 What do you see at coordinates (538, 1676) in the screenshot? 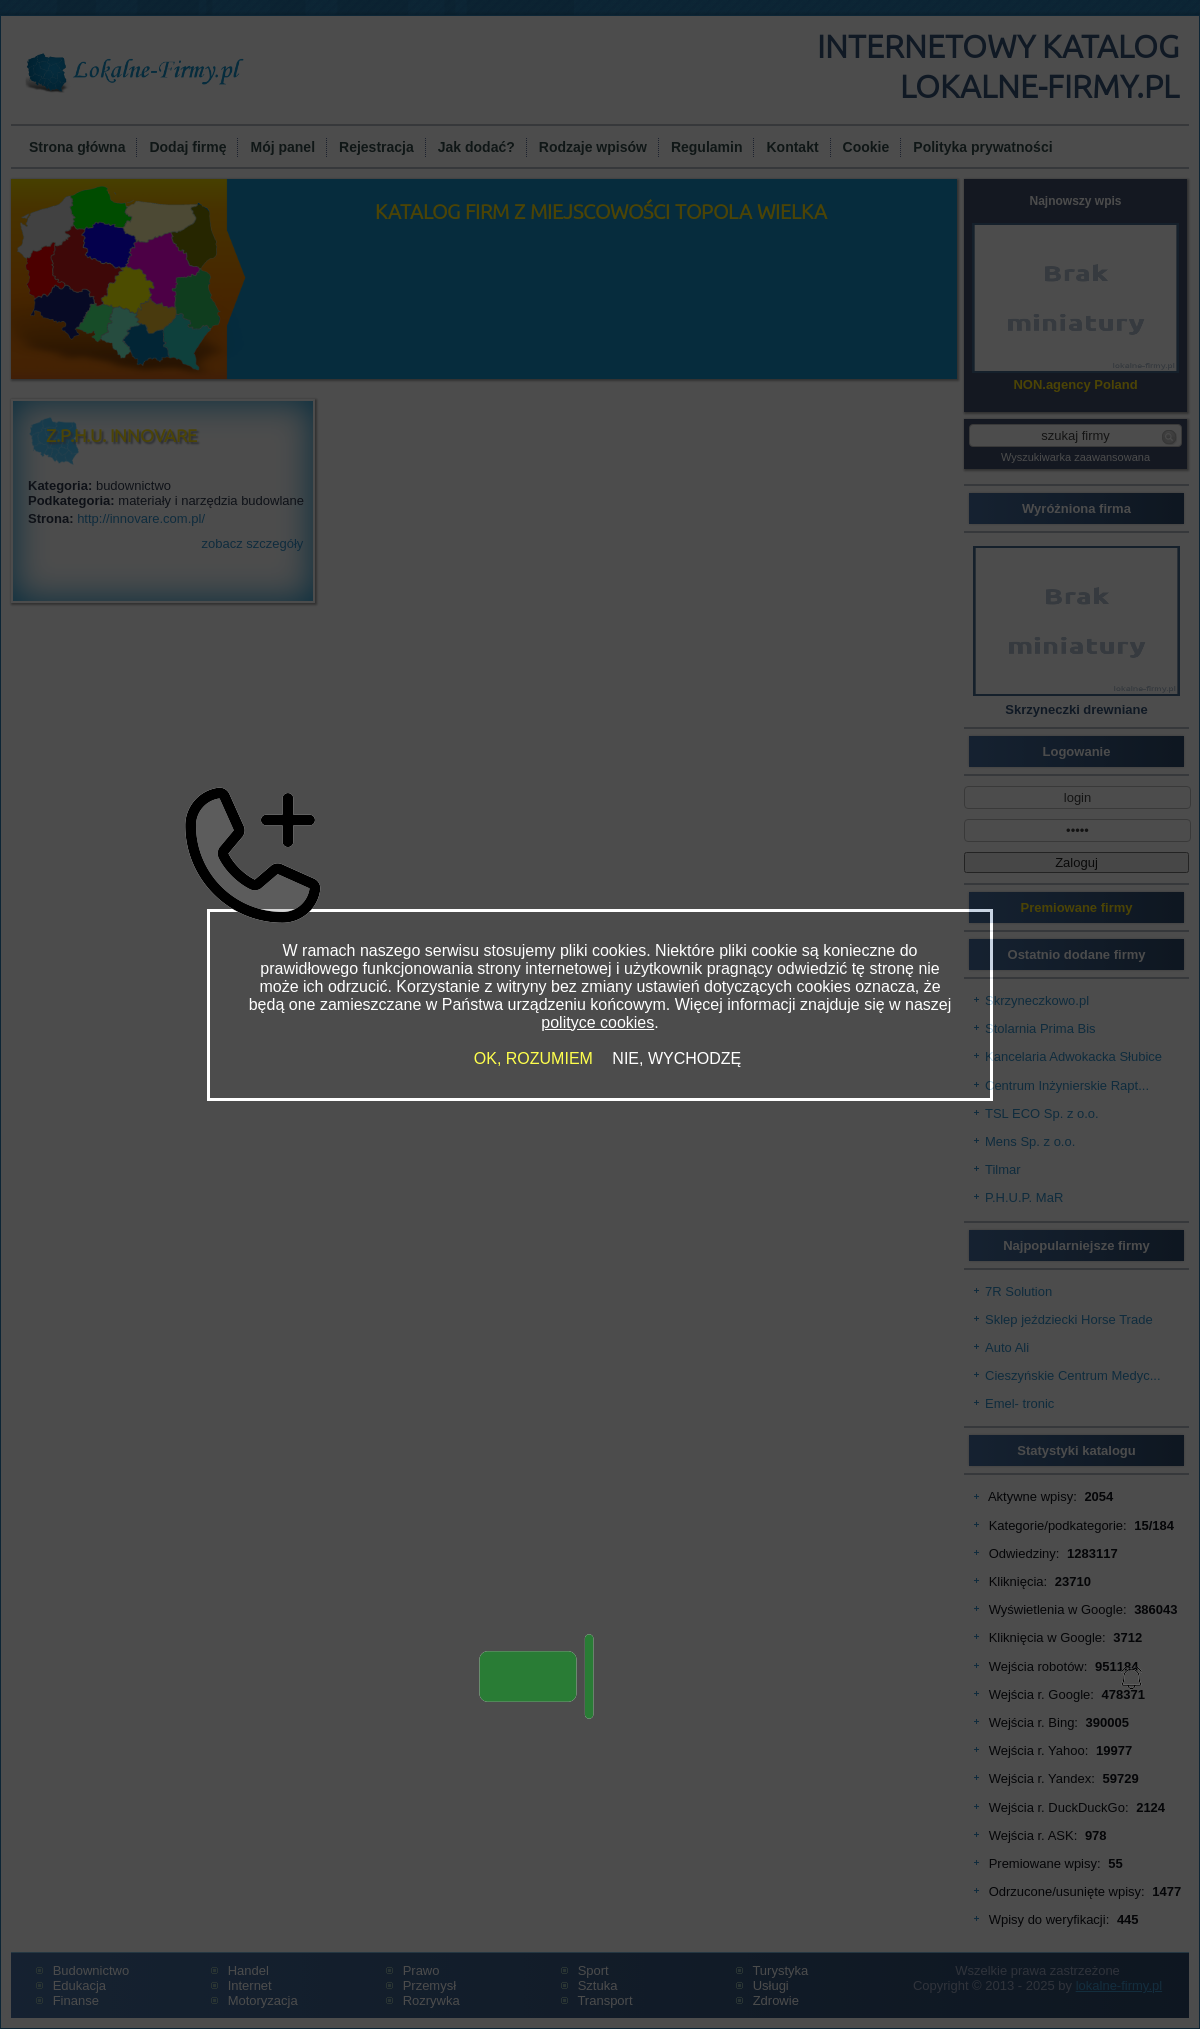
I see `align content to the right` at bounding box center [538, 1676].